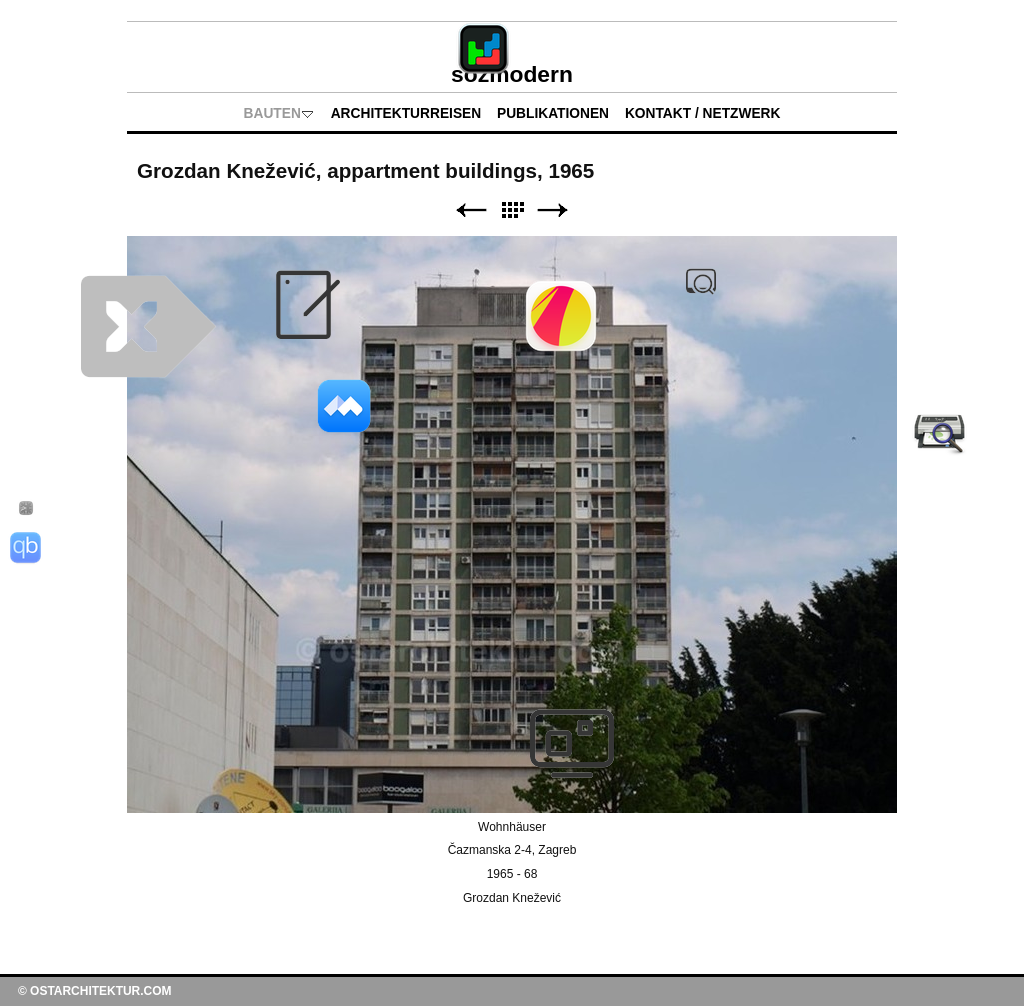 This screenshot has width=1024, height=1006. I want to click on open qbittorrent torrent client, so click(25, 547).